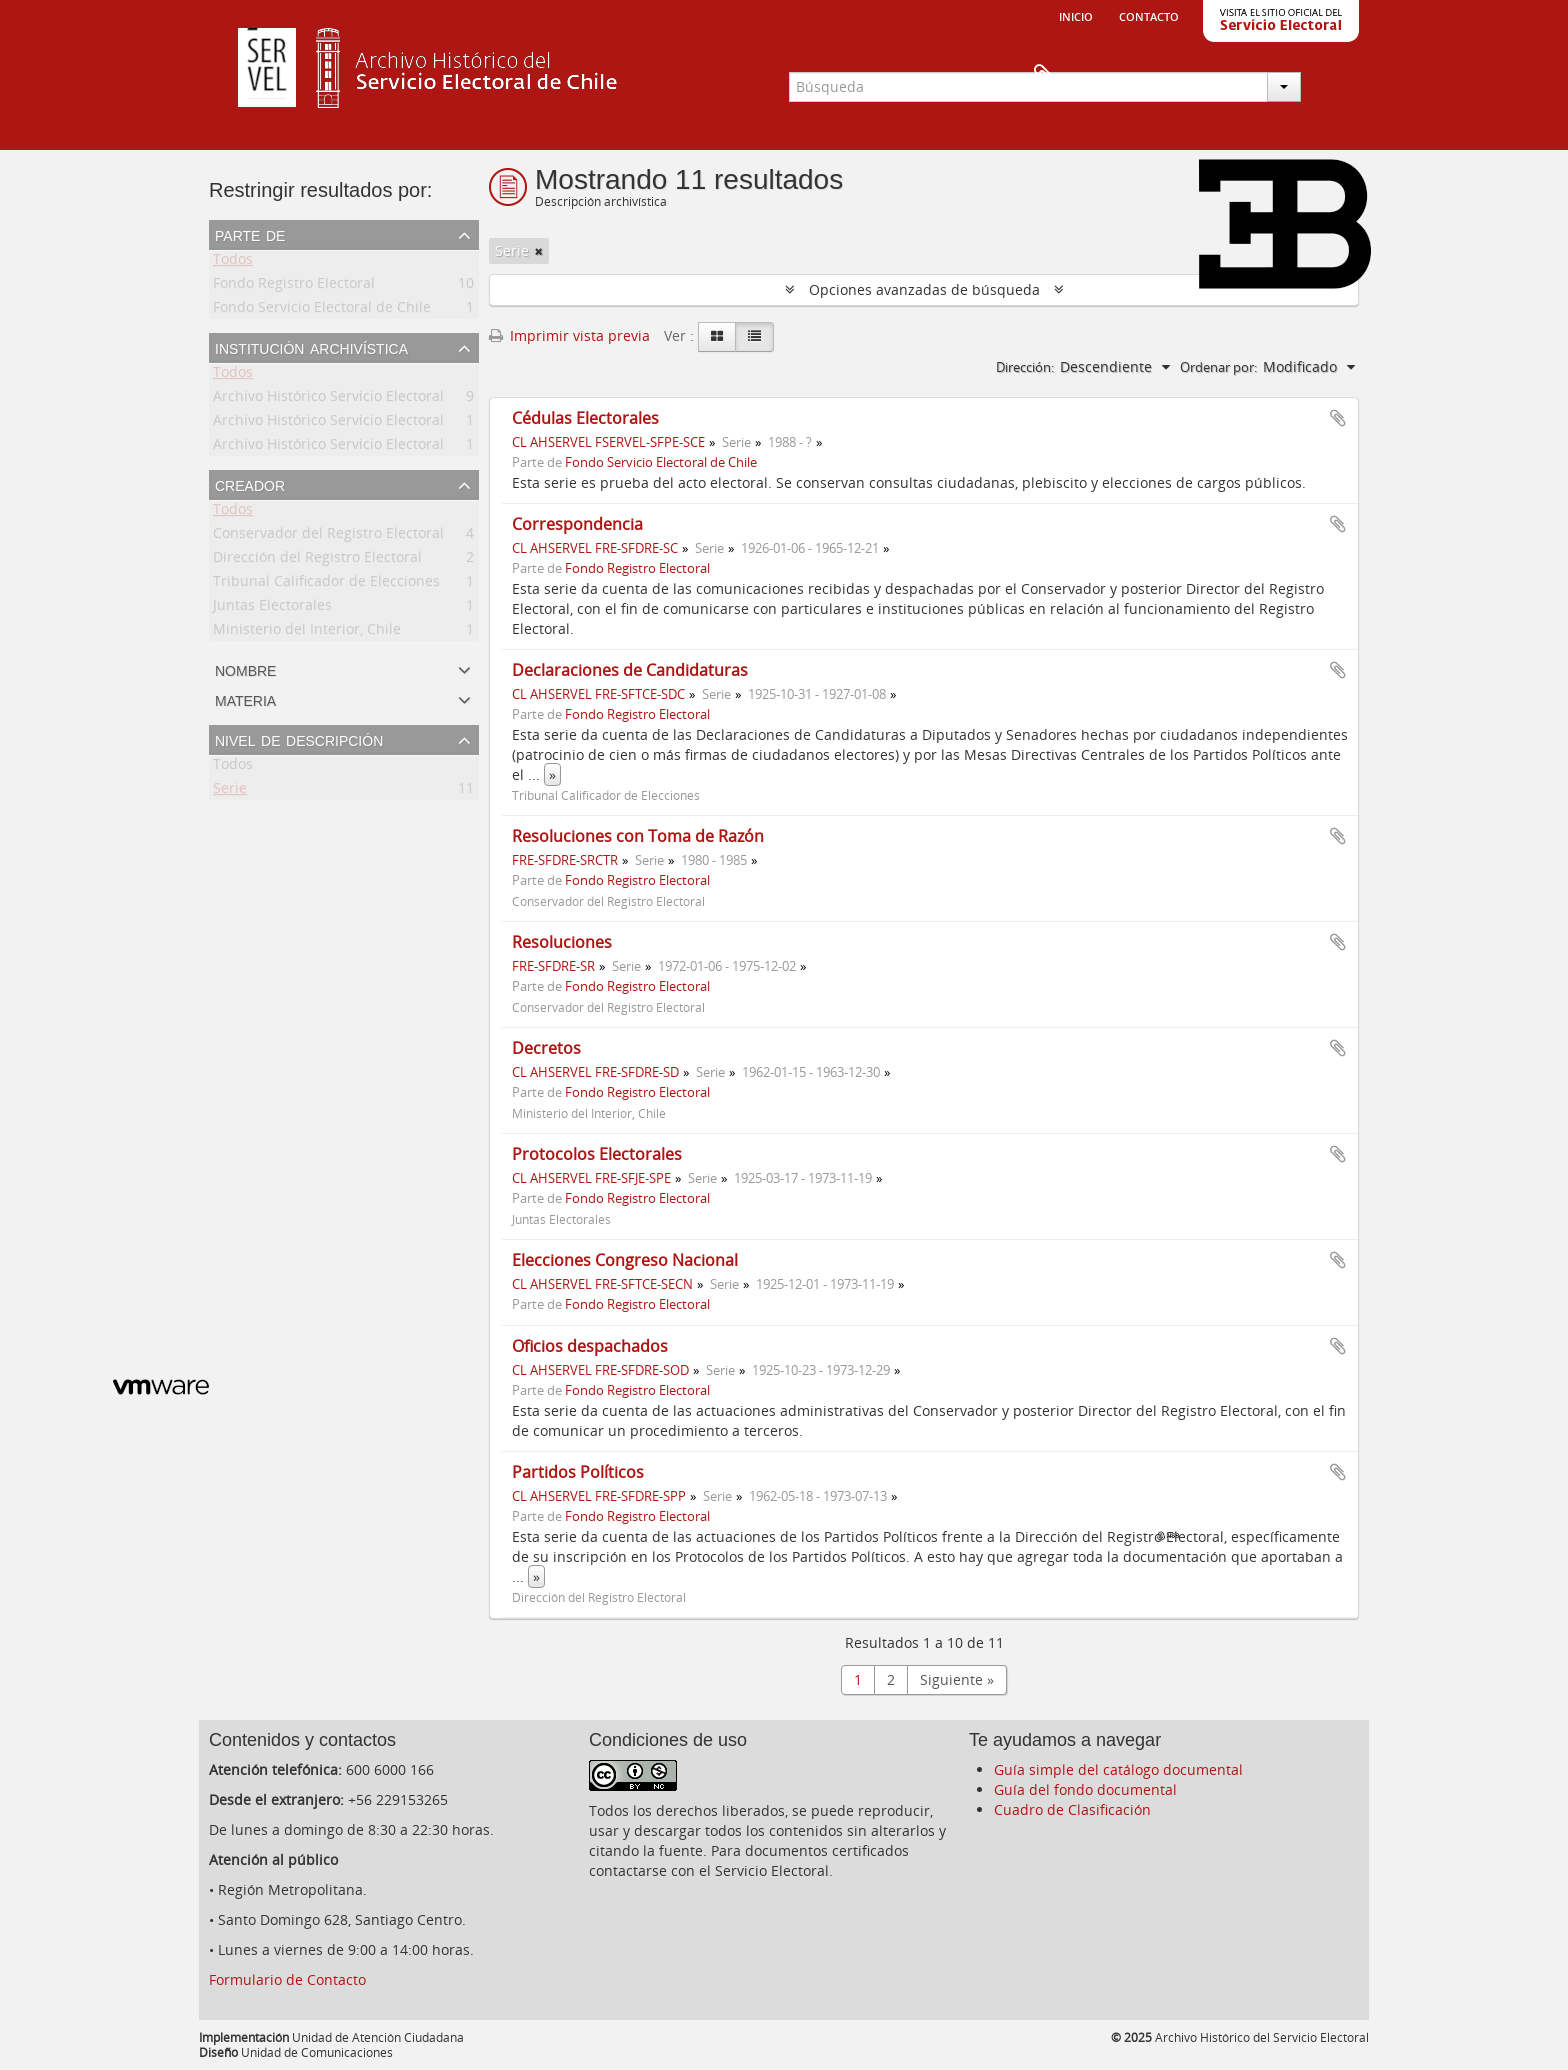  Describe the element at coordinates (161, 1387) in the screenshot. I see `VMware application or service` at that location.